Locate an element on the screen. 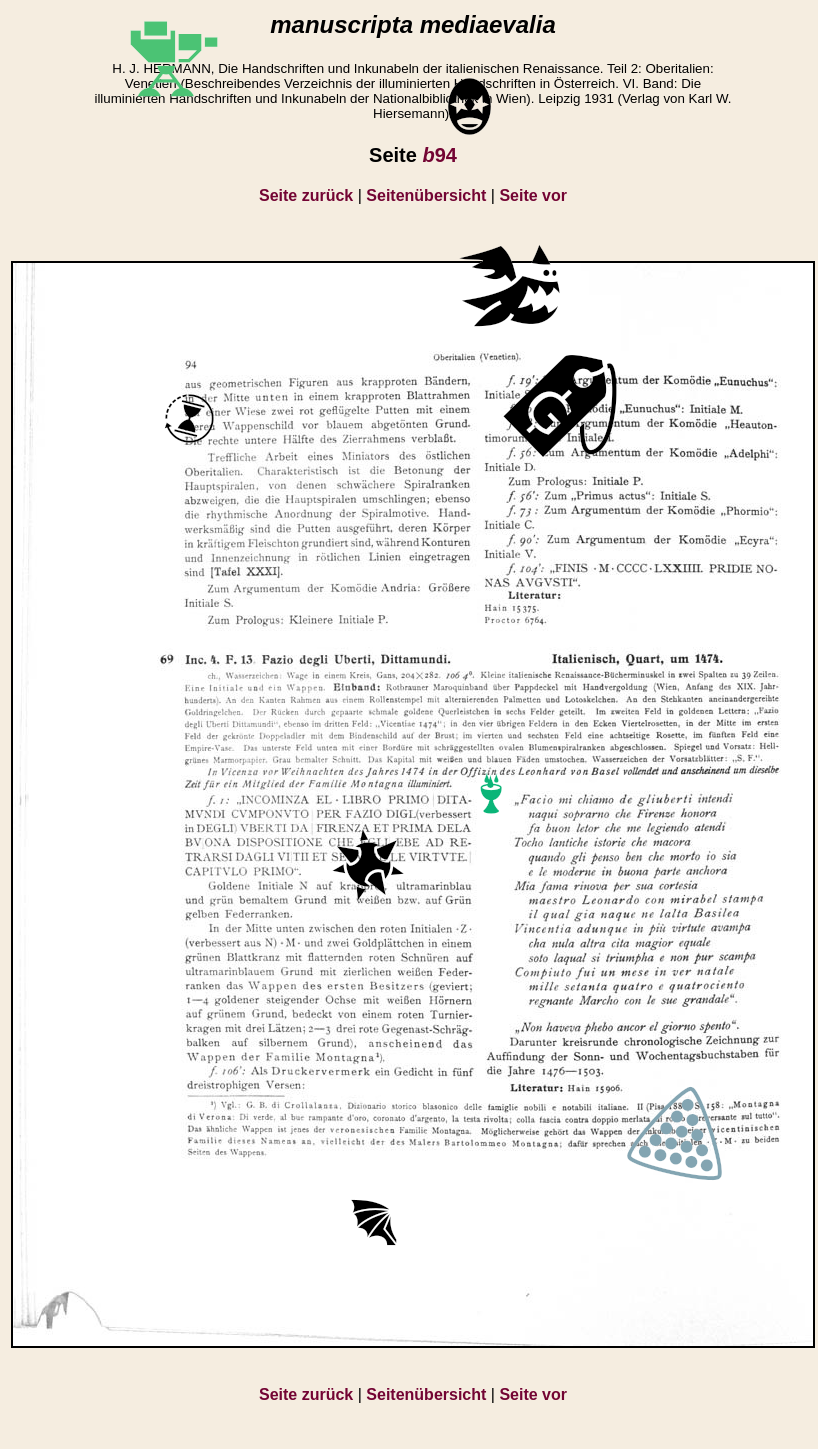  indicates an excited or amazed reaction is located at coordinates (469, 106).